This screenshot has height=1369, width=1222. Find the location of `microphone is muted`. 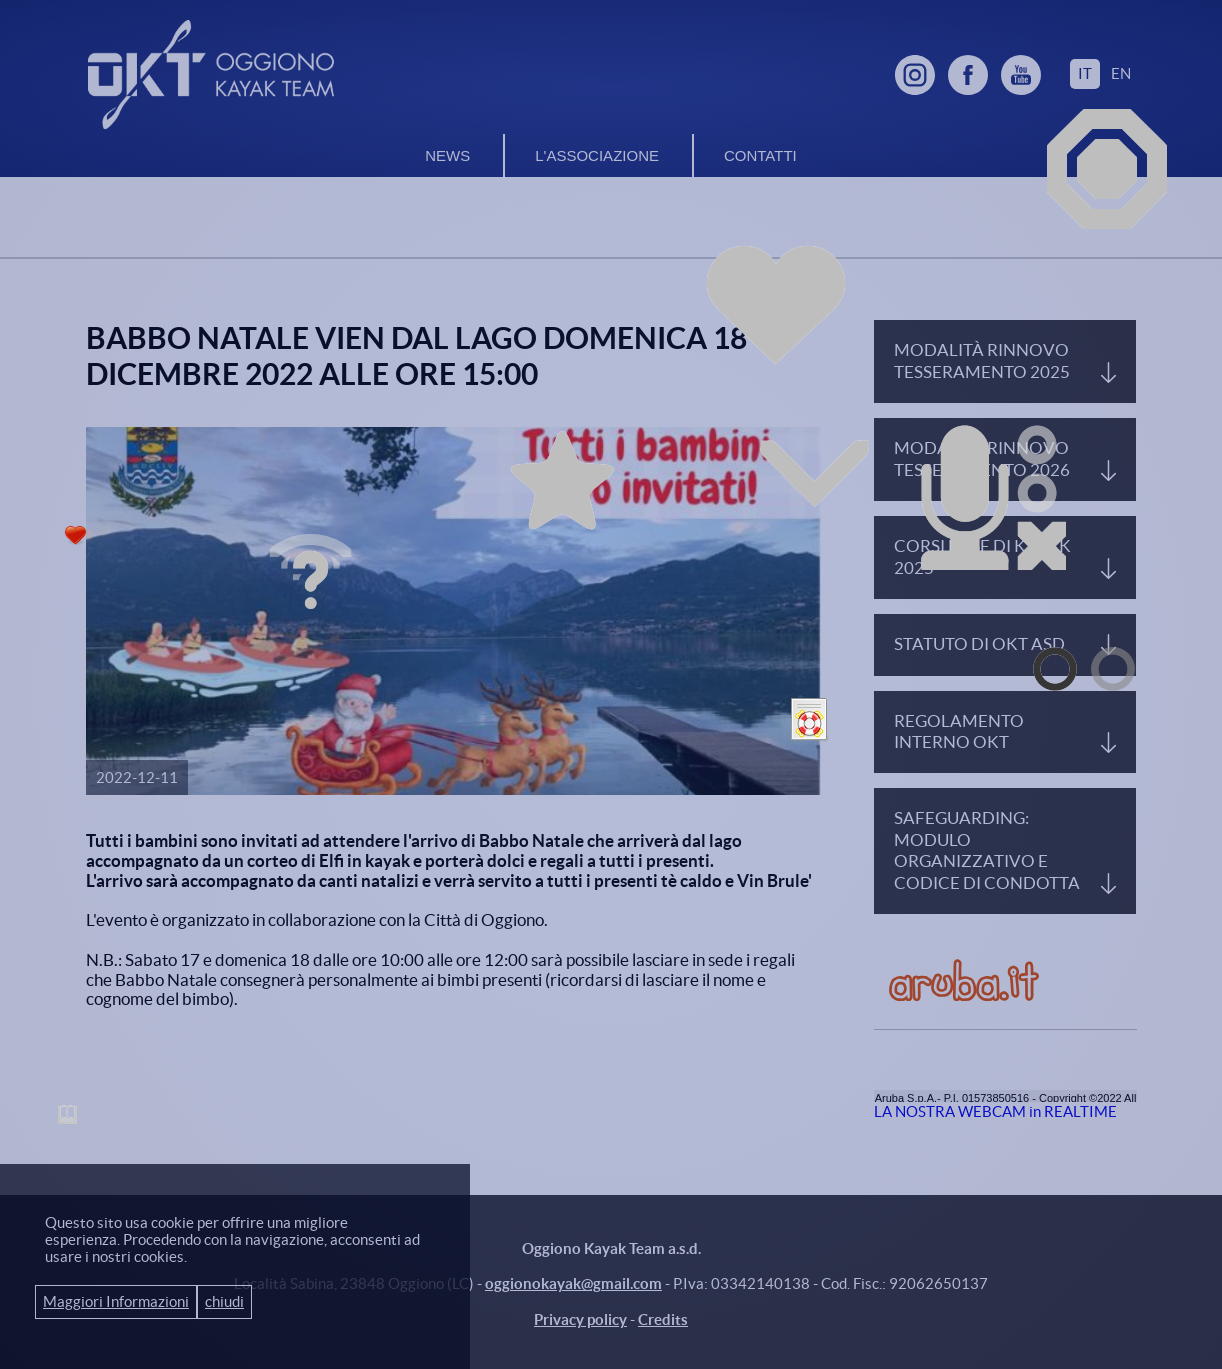

microphone is muted is located at coordinates (989, 493).